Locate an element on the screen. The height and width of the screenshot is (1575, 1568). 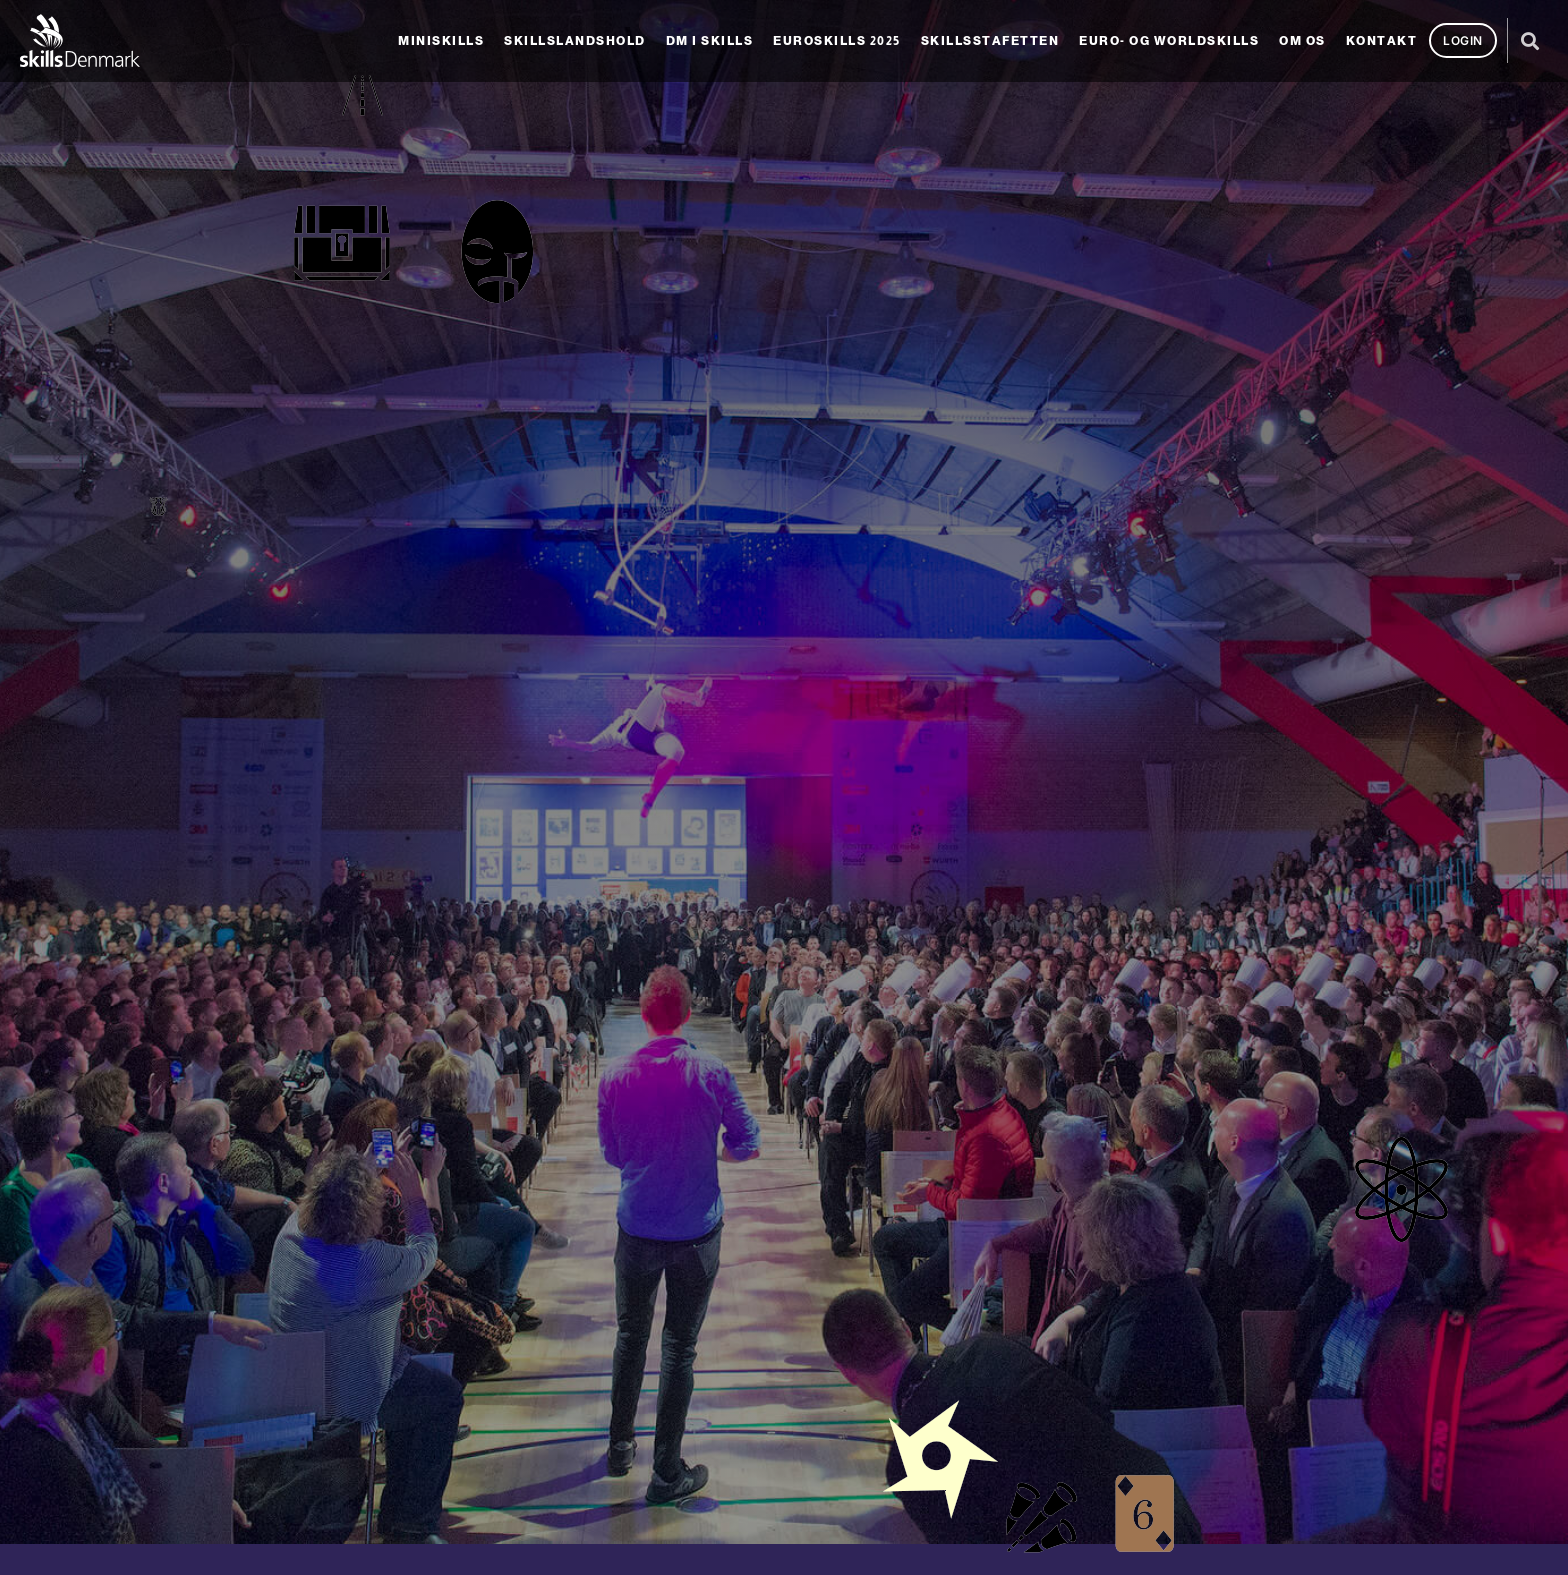
activate spin attack or special ability is located at coordinates (940, 1459).